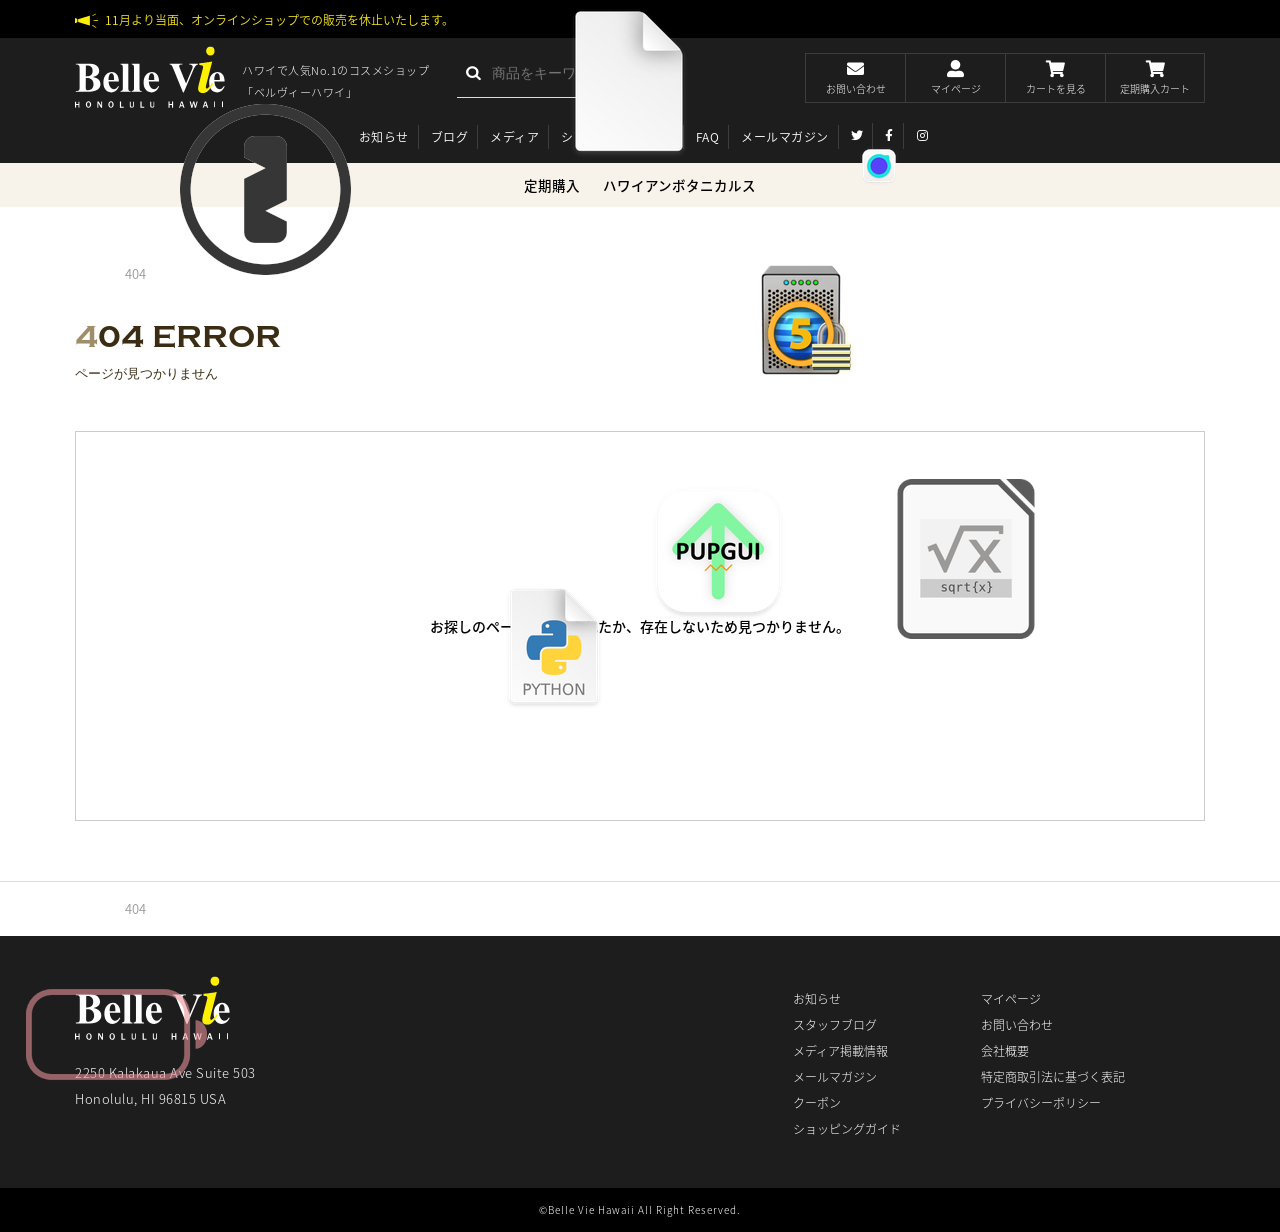 Image resolution: width=1280 pixels, height=1232 pixels. What do you see at coordinates (629, 84) in the screenshot?
I see `a blank or empty document file` at bounding box center [629, 84].